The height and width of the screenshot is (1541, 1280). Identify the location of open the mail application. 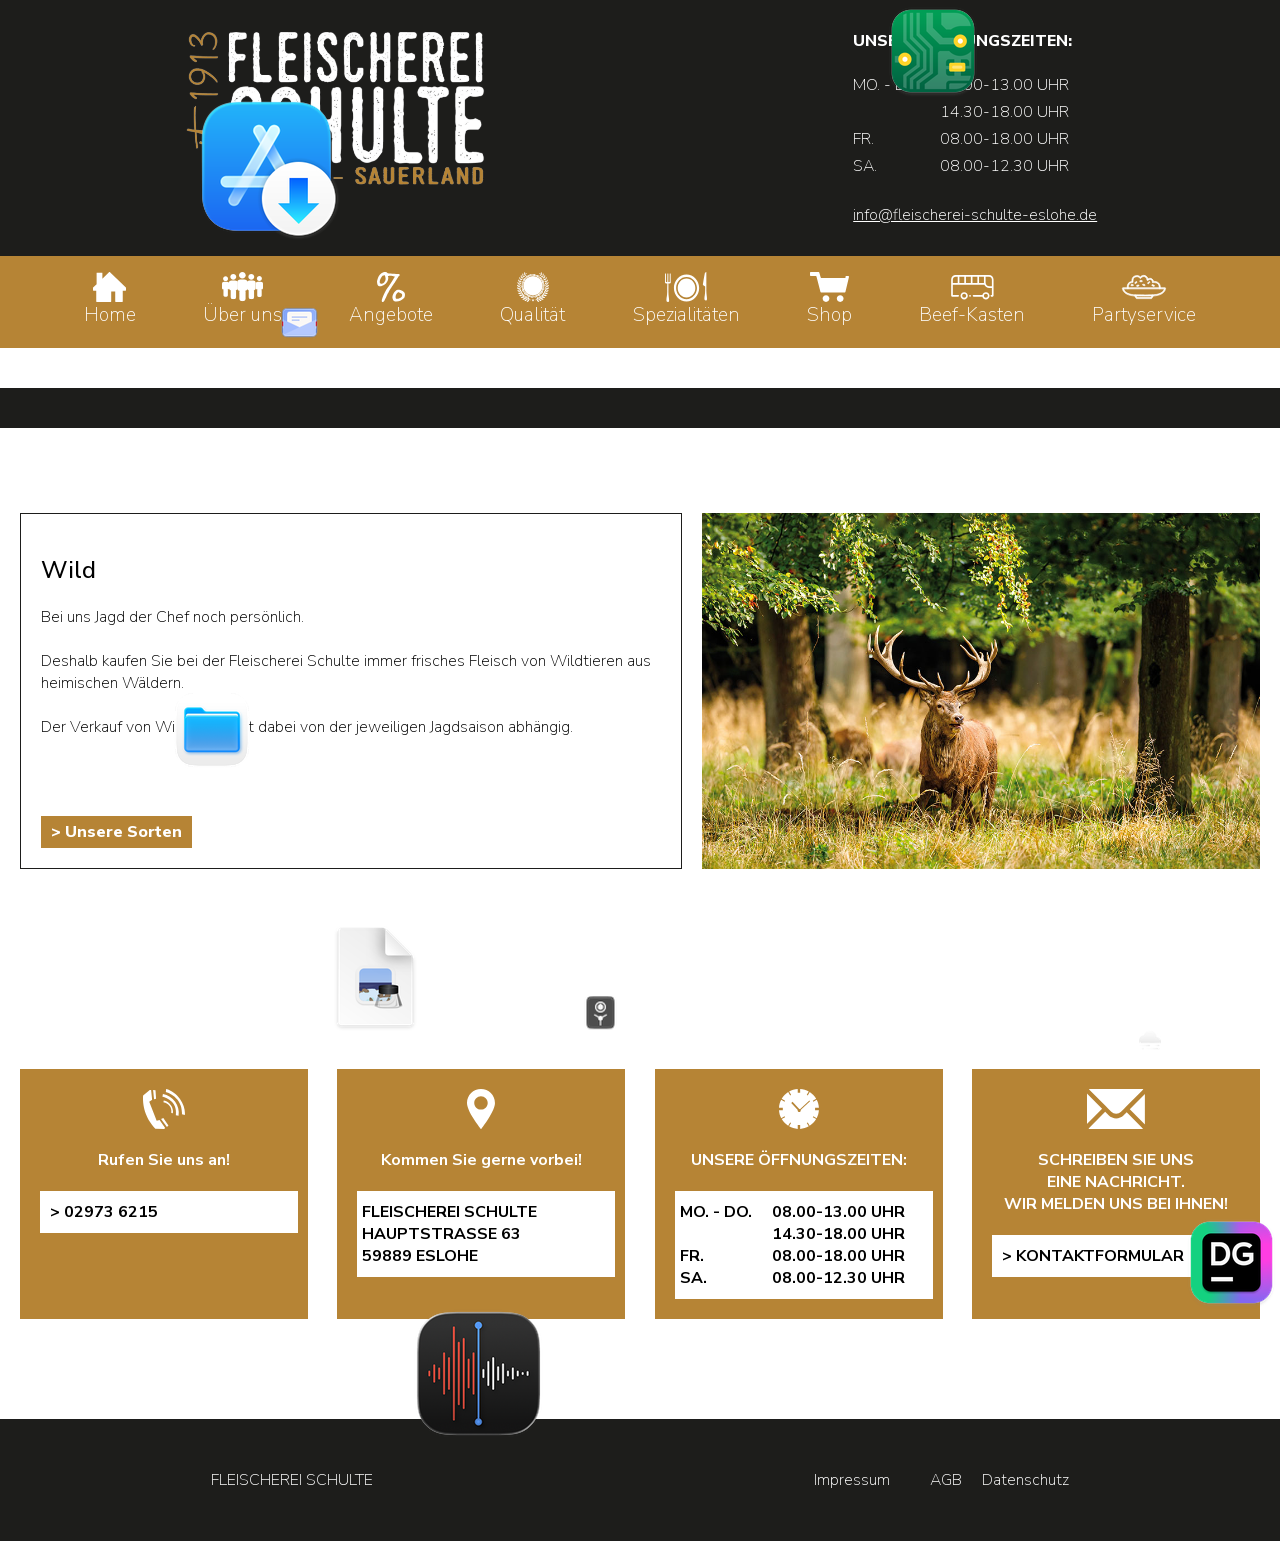
(299, 322).